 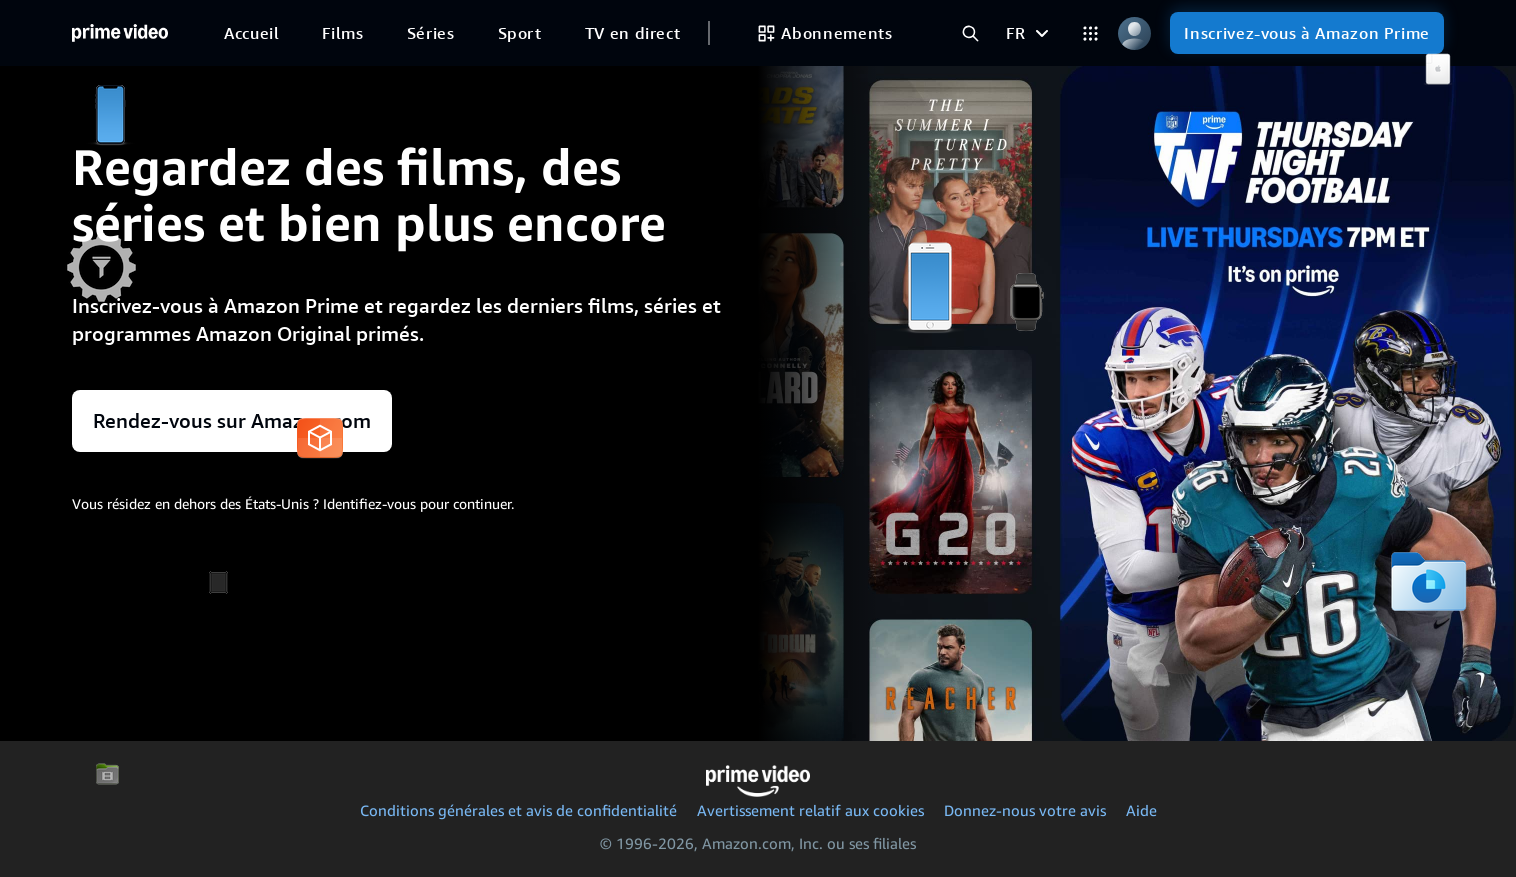 I want to click on iPhone device connected to this mac, so click(x=110, y=115).